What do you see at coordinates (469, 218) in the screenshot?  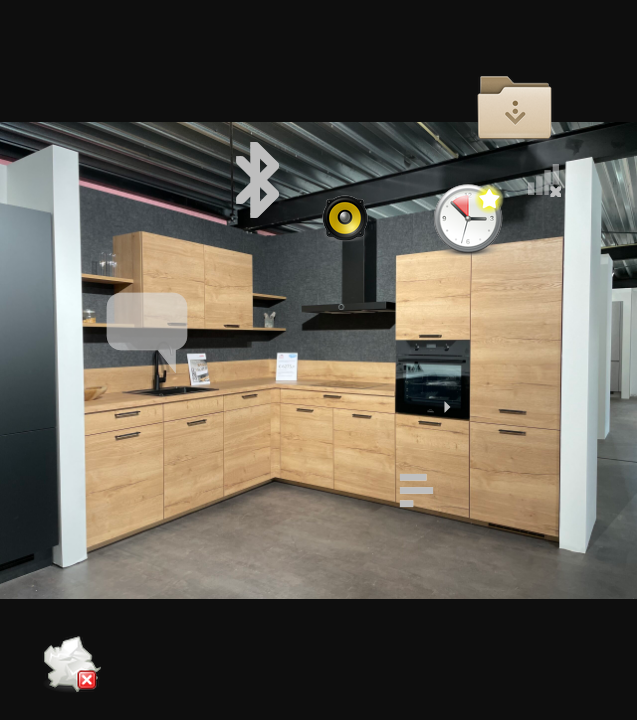 I see `create a new calendar appointment` at bounding box center [469, 218].